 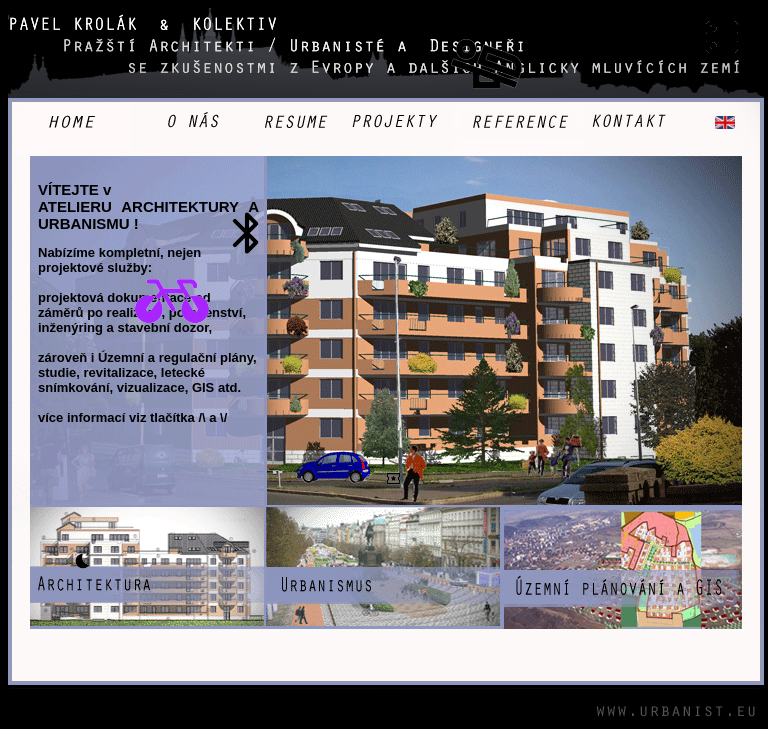 What do you see at coordinates (722, 37) in the screenshot?
I see `access server or DNS settings` at bounding box center [722, 37].